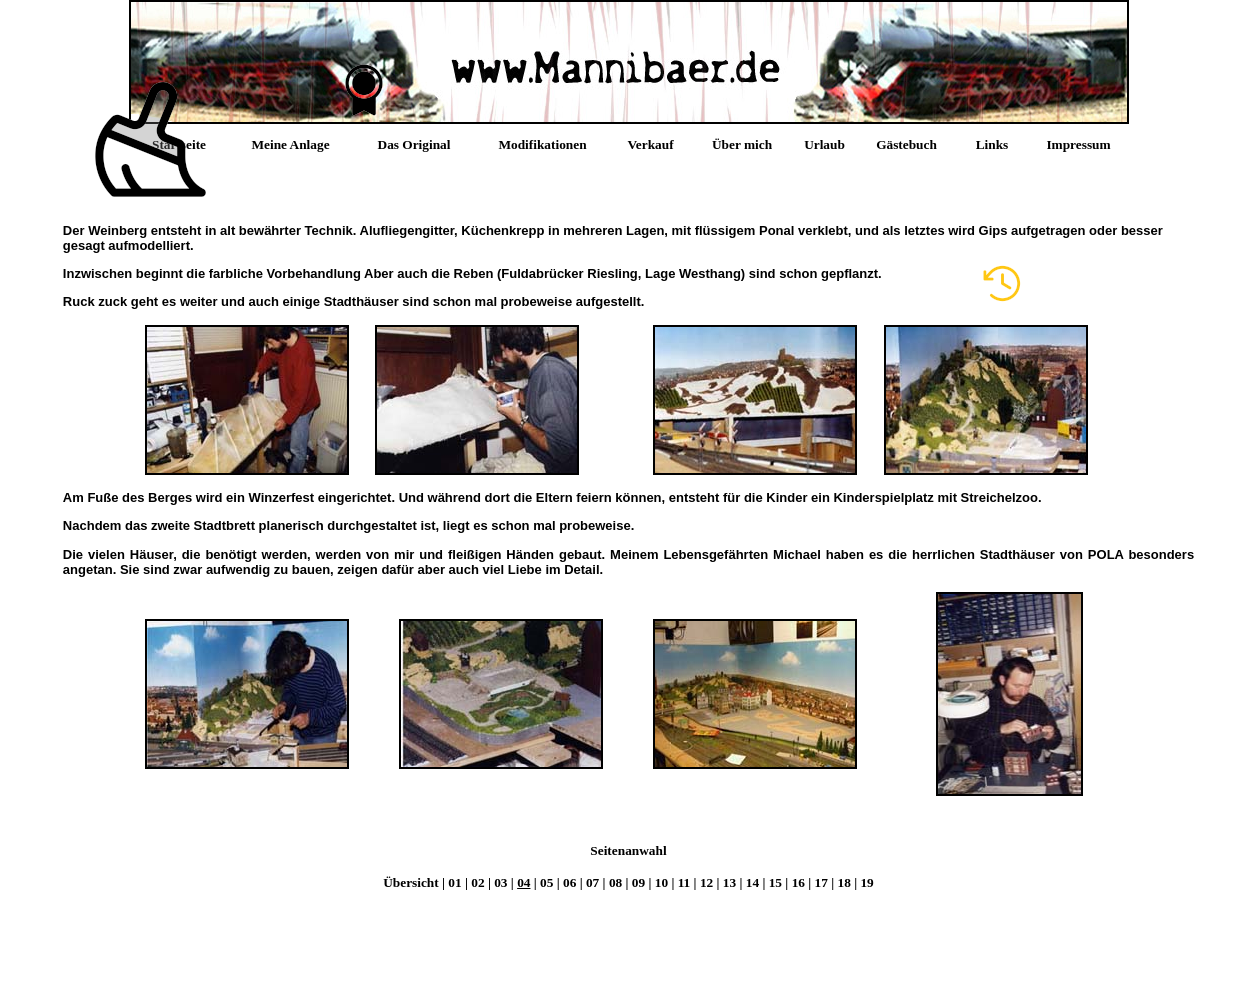  Describe the element at coordinates (148, 143) in the screenshot. I see `clear cache or temporary files` at that location.